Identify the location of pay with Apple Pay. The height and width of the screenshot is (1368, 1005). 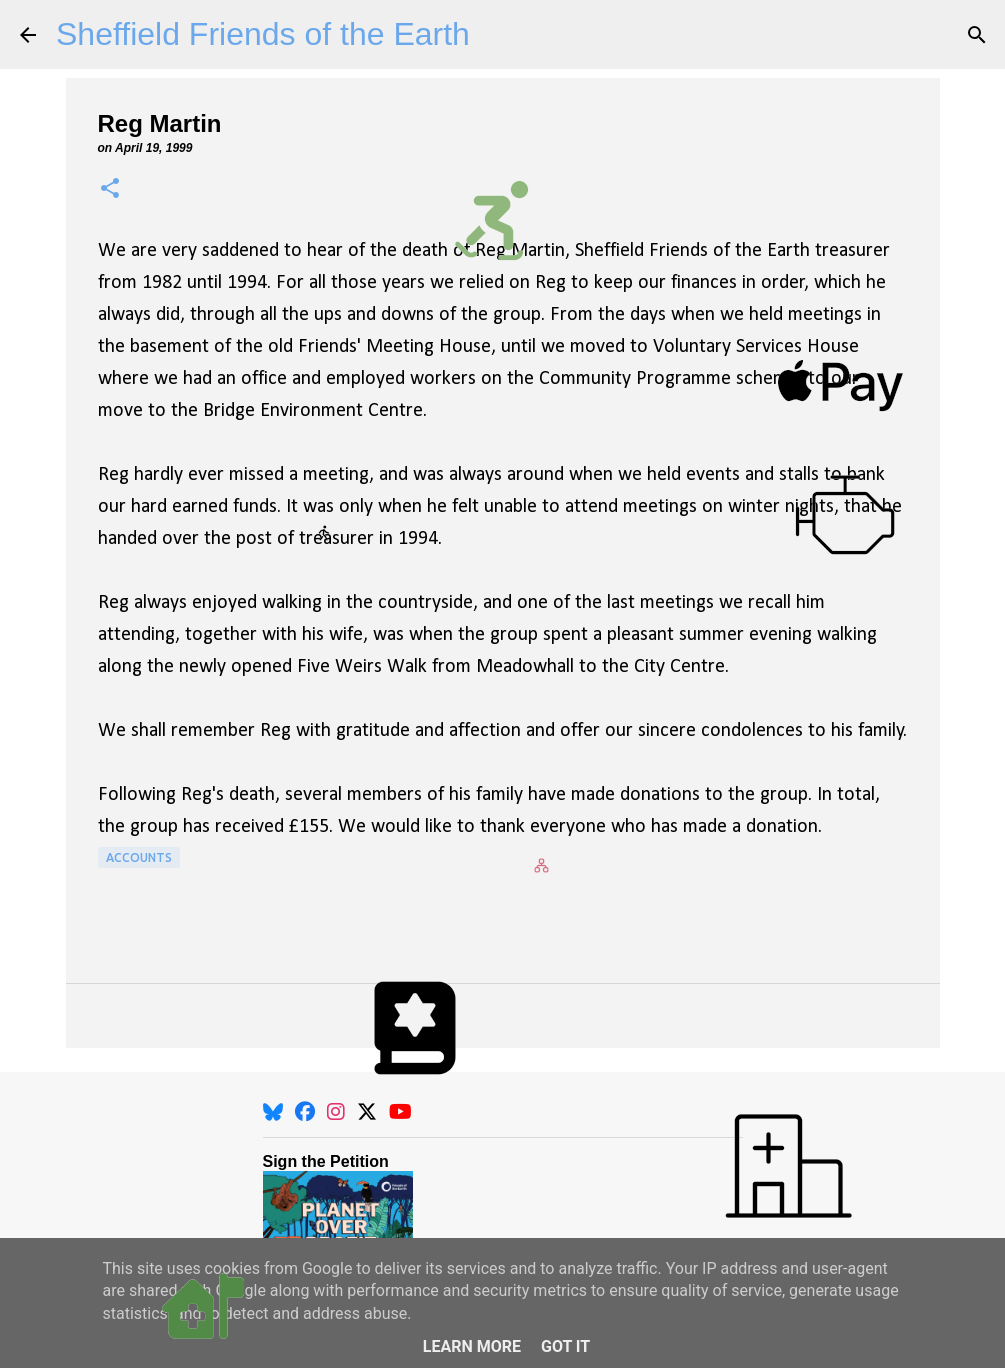
(840, 385).